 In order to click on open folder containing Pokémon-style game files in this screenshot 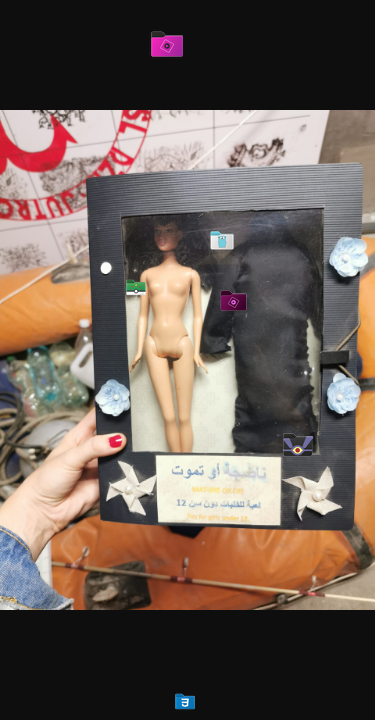, I will do `click(297, 445)`.